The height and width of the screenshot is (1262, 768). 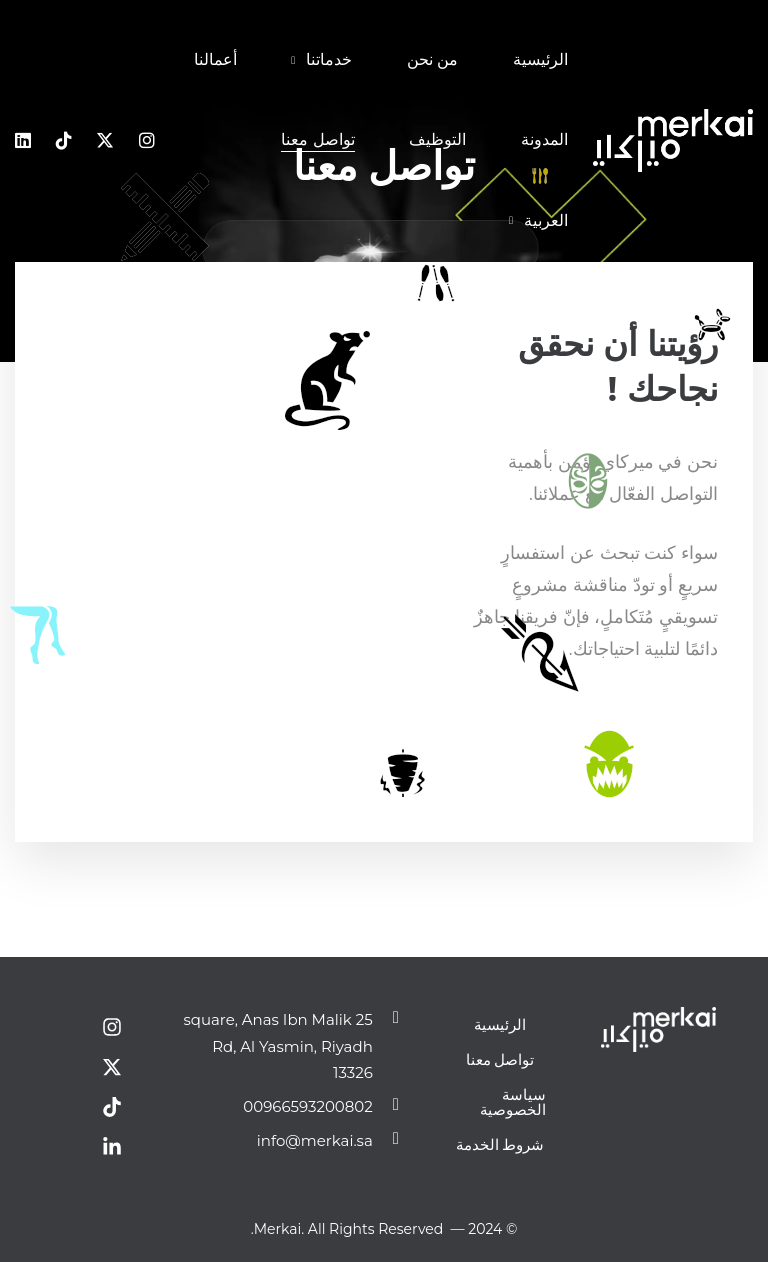 I want to click on access party or celebration features, so click(x=712, y=324).